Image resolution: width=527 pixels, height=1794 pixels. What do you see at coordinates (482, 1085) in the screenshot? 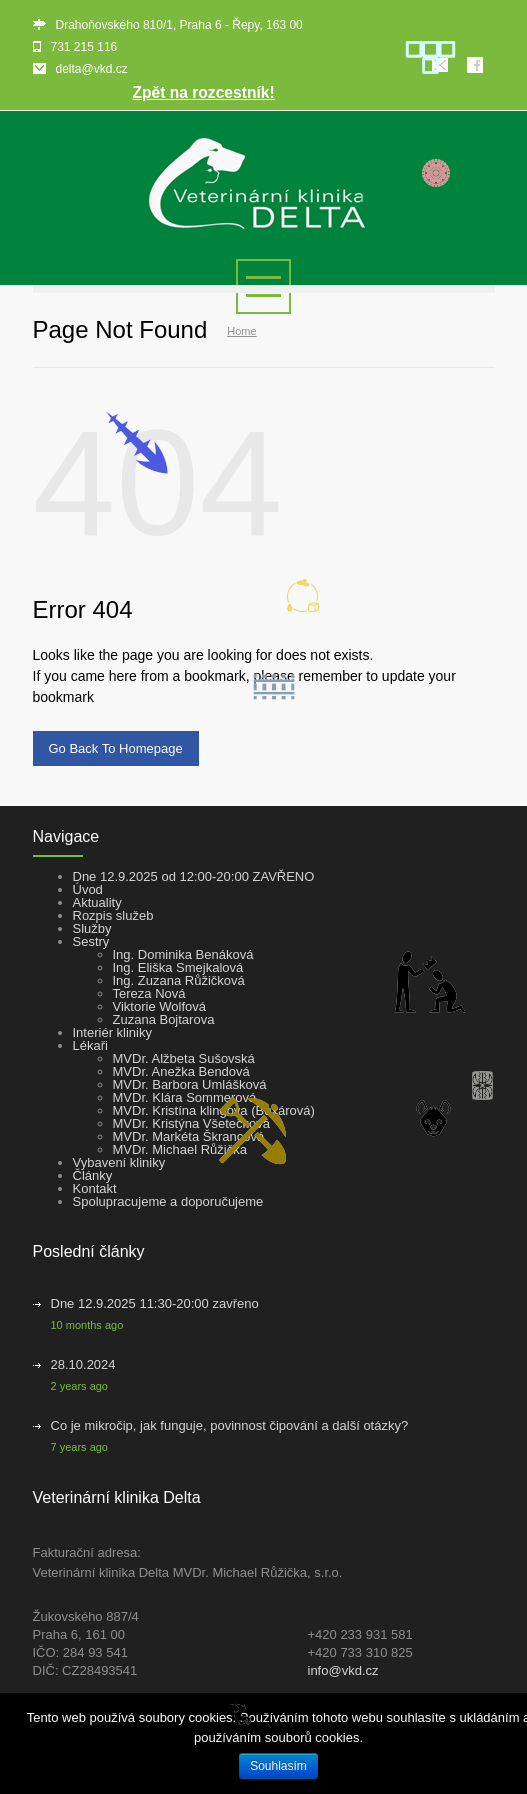
I see `access defense or shield abilities in a game` at bounding box center [482, 1085].